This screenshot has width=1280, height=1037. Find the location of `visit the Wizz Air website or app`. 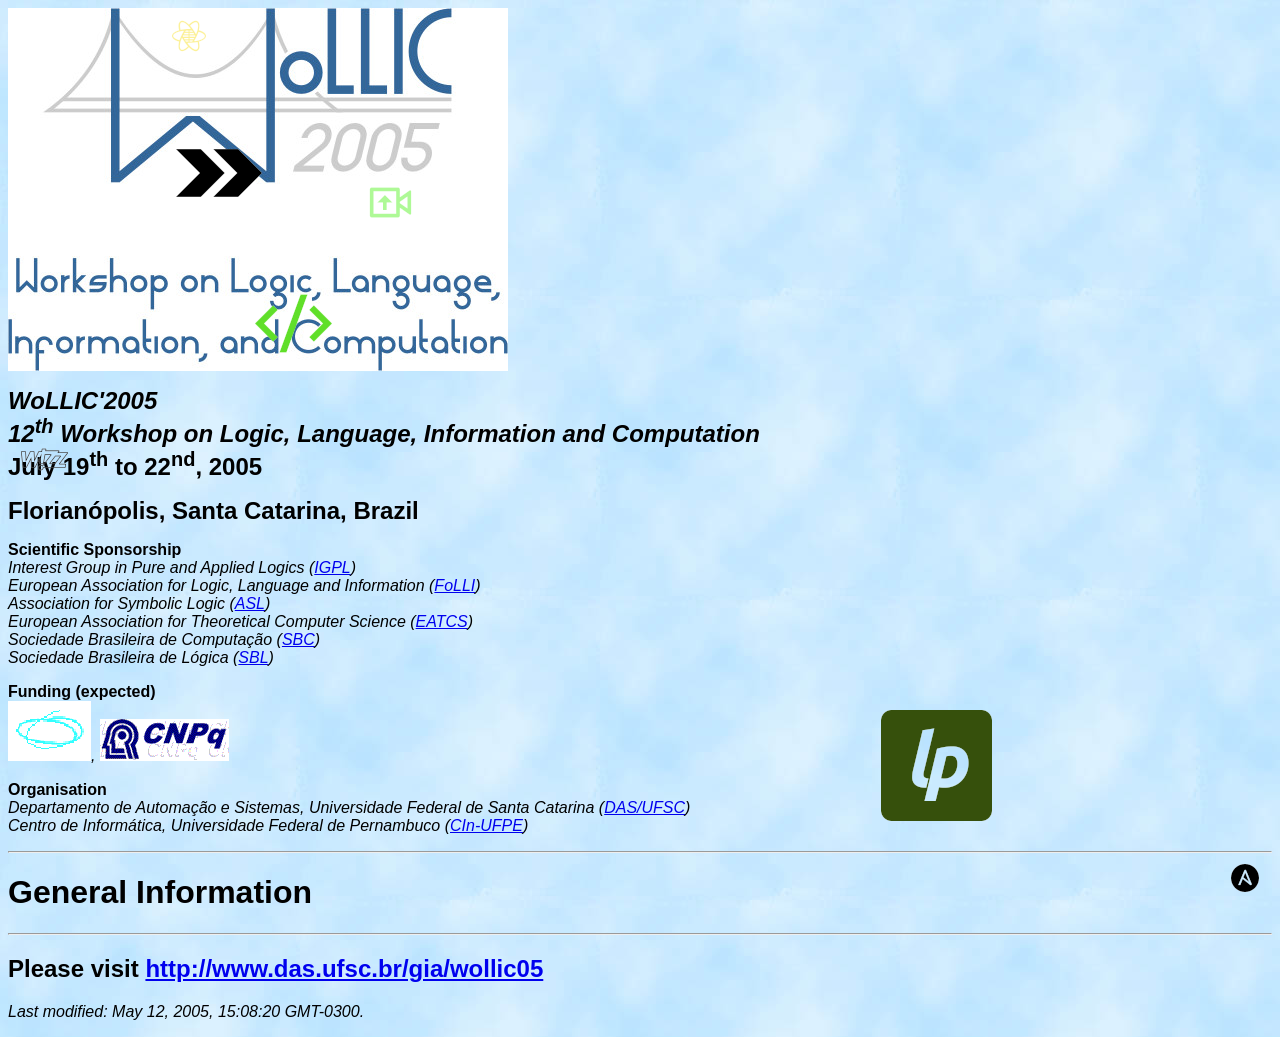

visit the Wizz Air website or app is located at coordinates (44, 459).